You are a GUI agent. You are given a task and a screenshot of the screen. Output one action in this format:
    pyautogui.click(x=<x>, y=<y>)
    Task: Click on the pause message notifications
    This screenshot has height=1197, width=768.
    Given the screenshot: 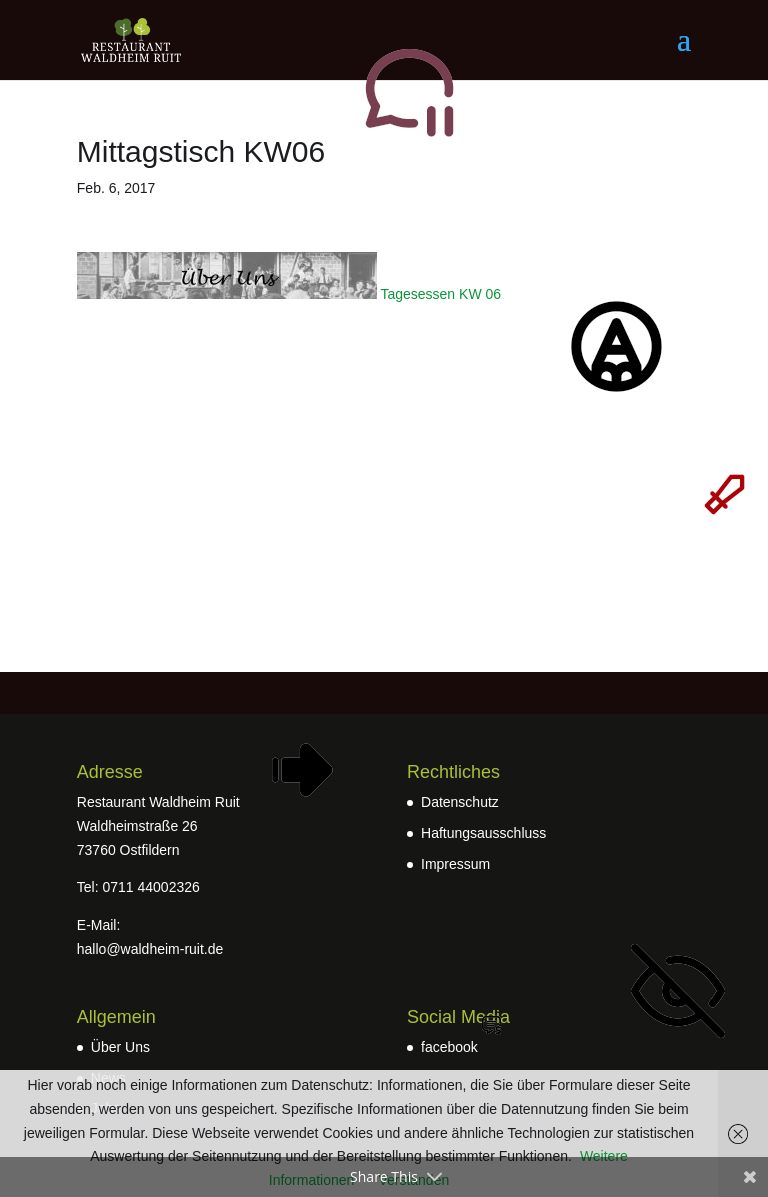 What is the action you would take?
    pyautogui.click(x=409, y=88)
    